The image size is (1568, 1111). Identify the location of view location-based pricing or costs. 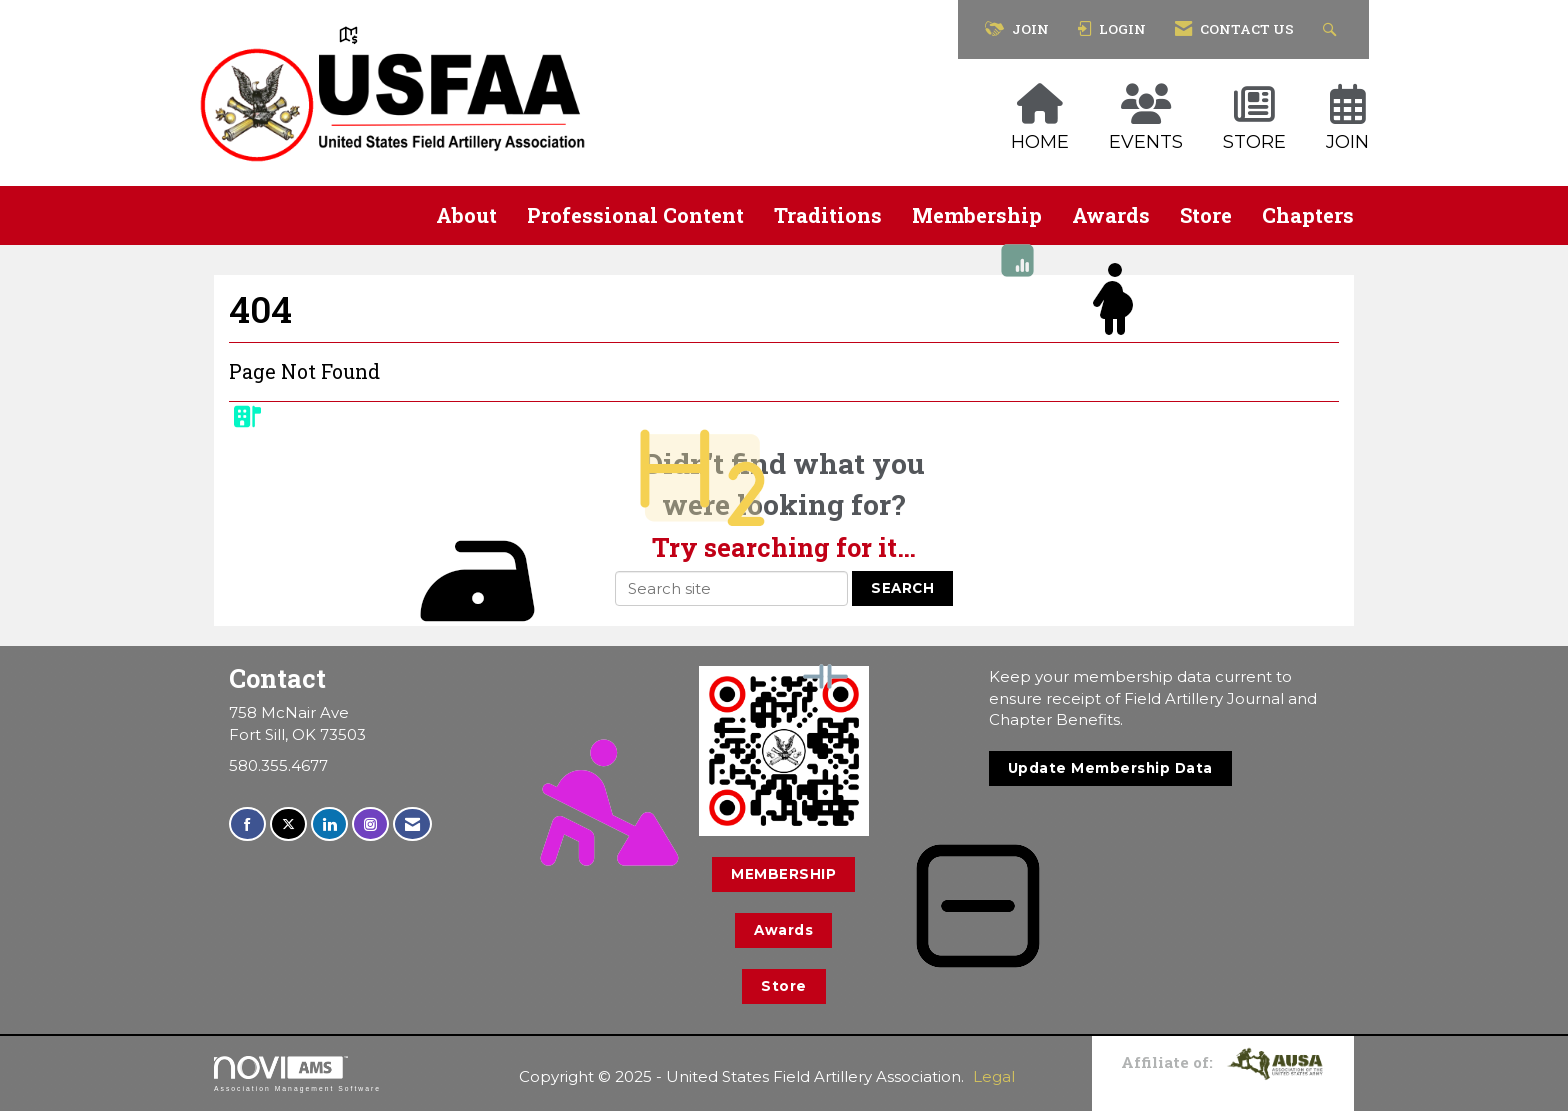
(348, 34).